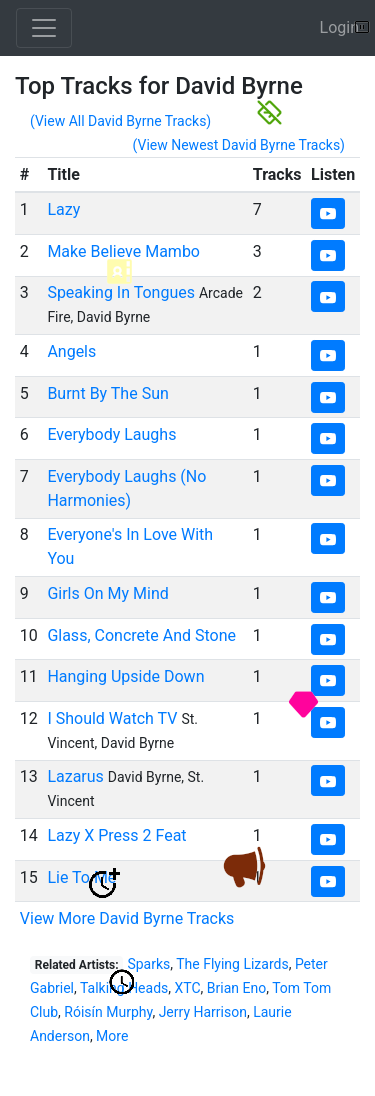 Image resolution: width=375 pixels, height=1096 pixels. Describe the element at coordinates (122, 982) in the screenshot. I see `view schedule or upcoming events` at that location.